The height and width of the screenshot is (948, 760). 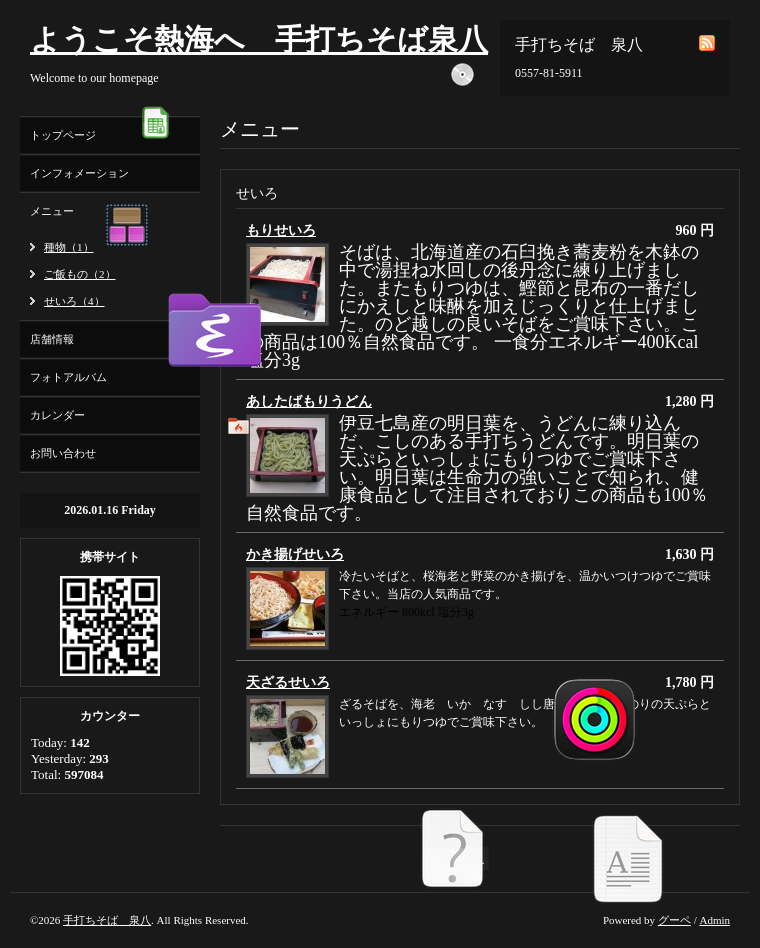 What do you see at coordinates (628, 859) in the screenshot?
I see `open a rich text format document` at bounding box center [628, 859].